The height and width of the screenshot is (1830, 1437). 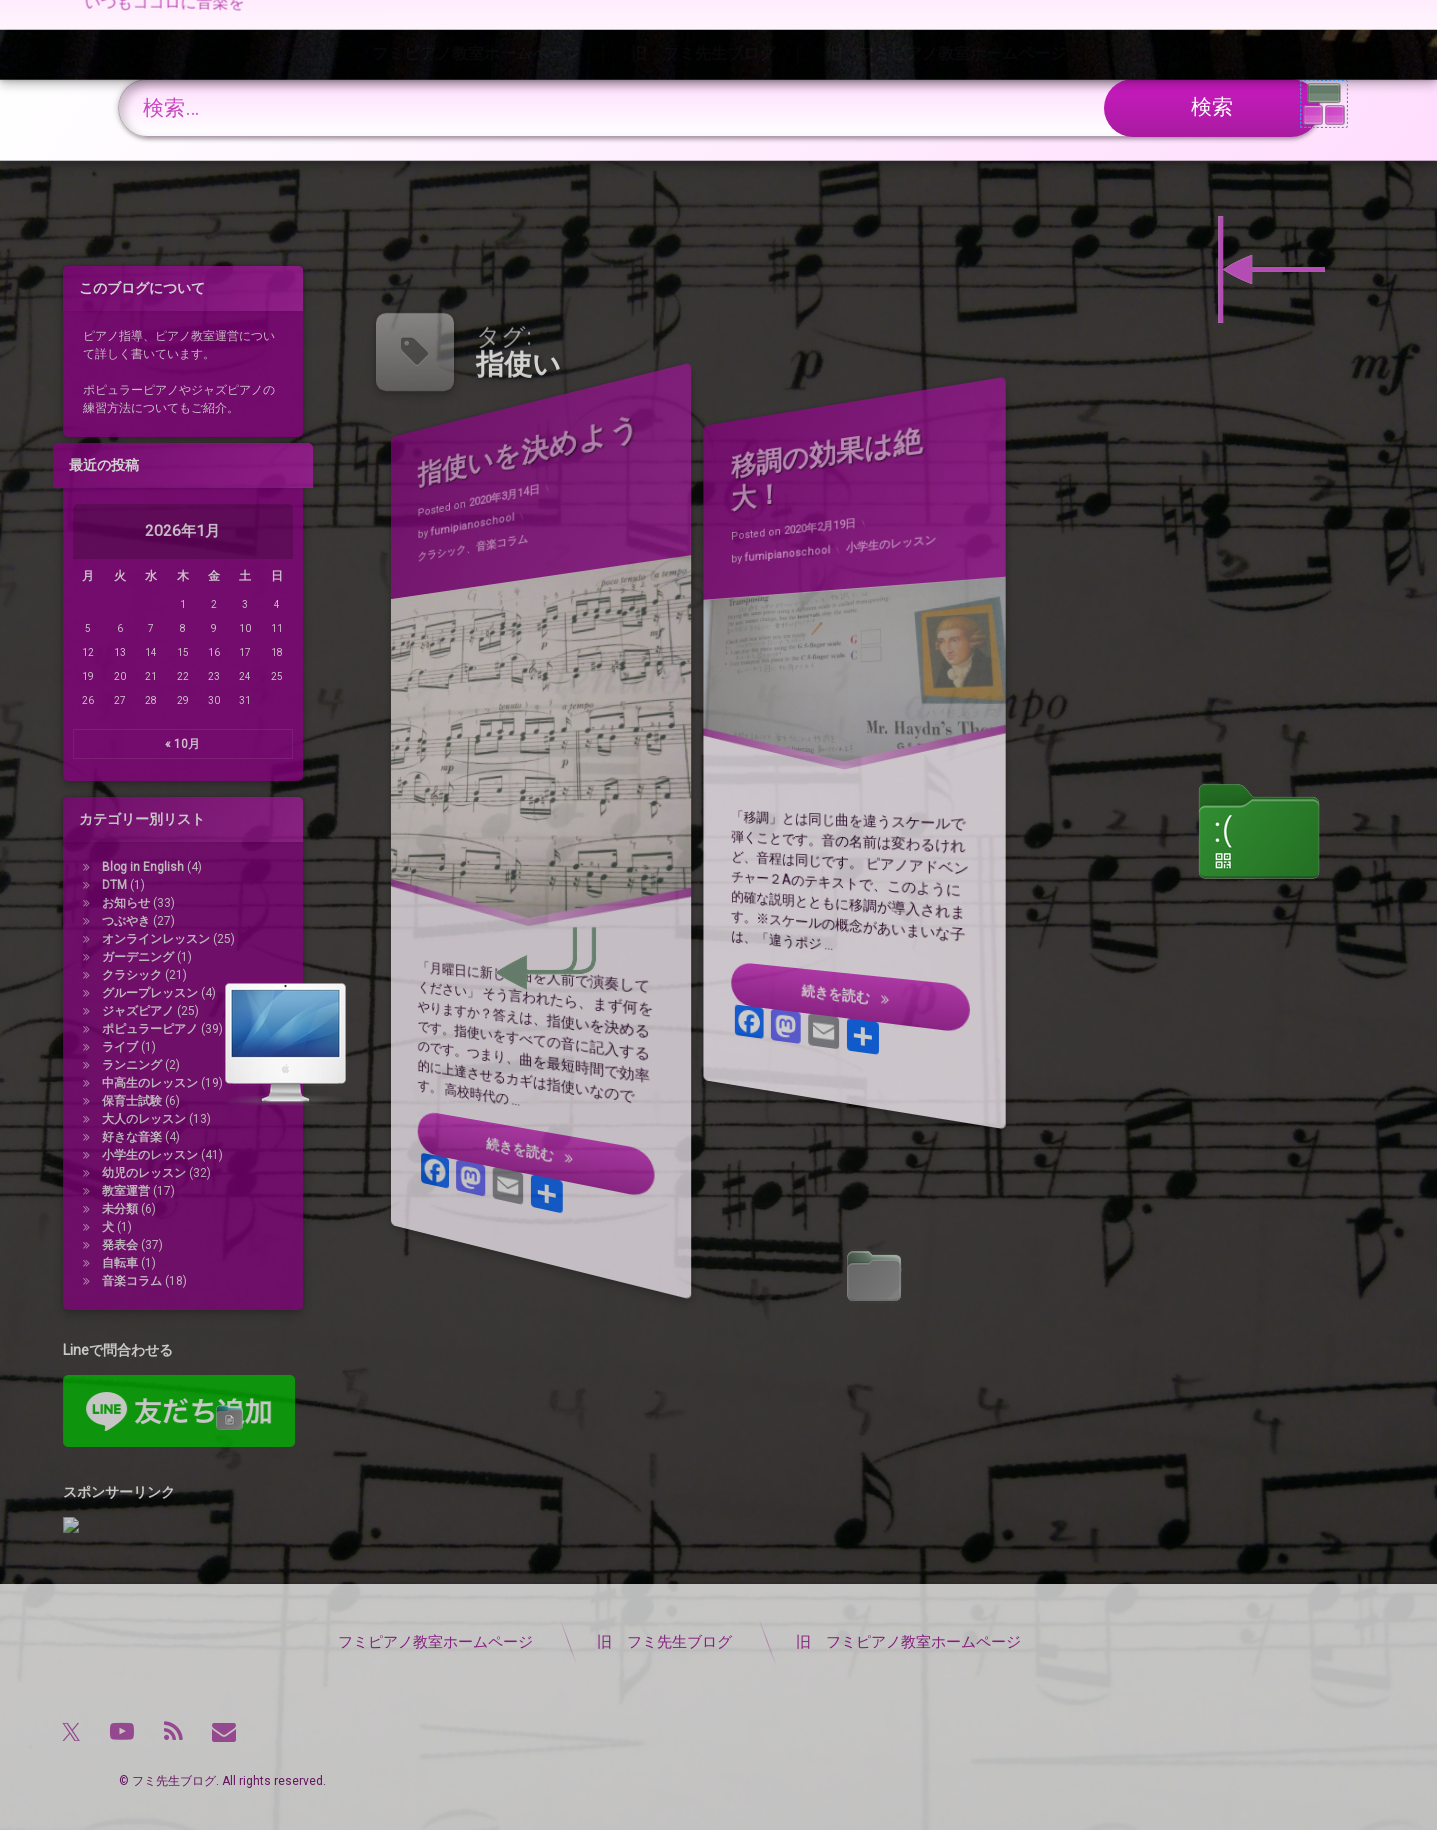 I want to click on reply to all recipients of an email, so click(x=544, y=958).